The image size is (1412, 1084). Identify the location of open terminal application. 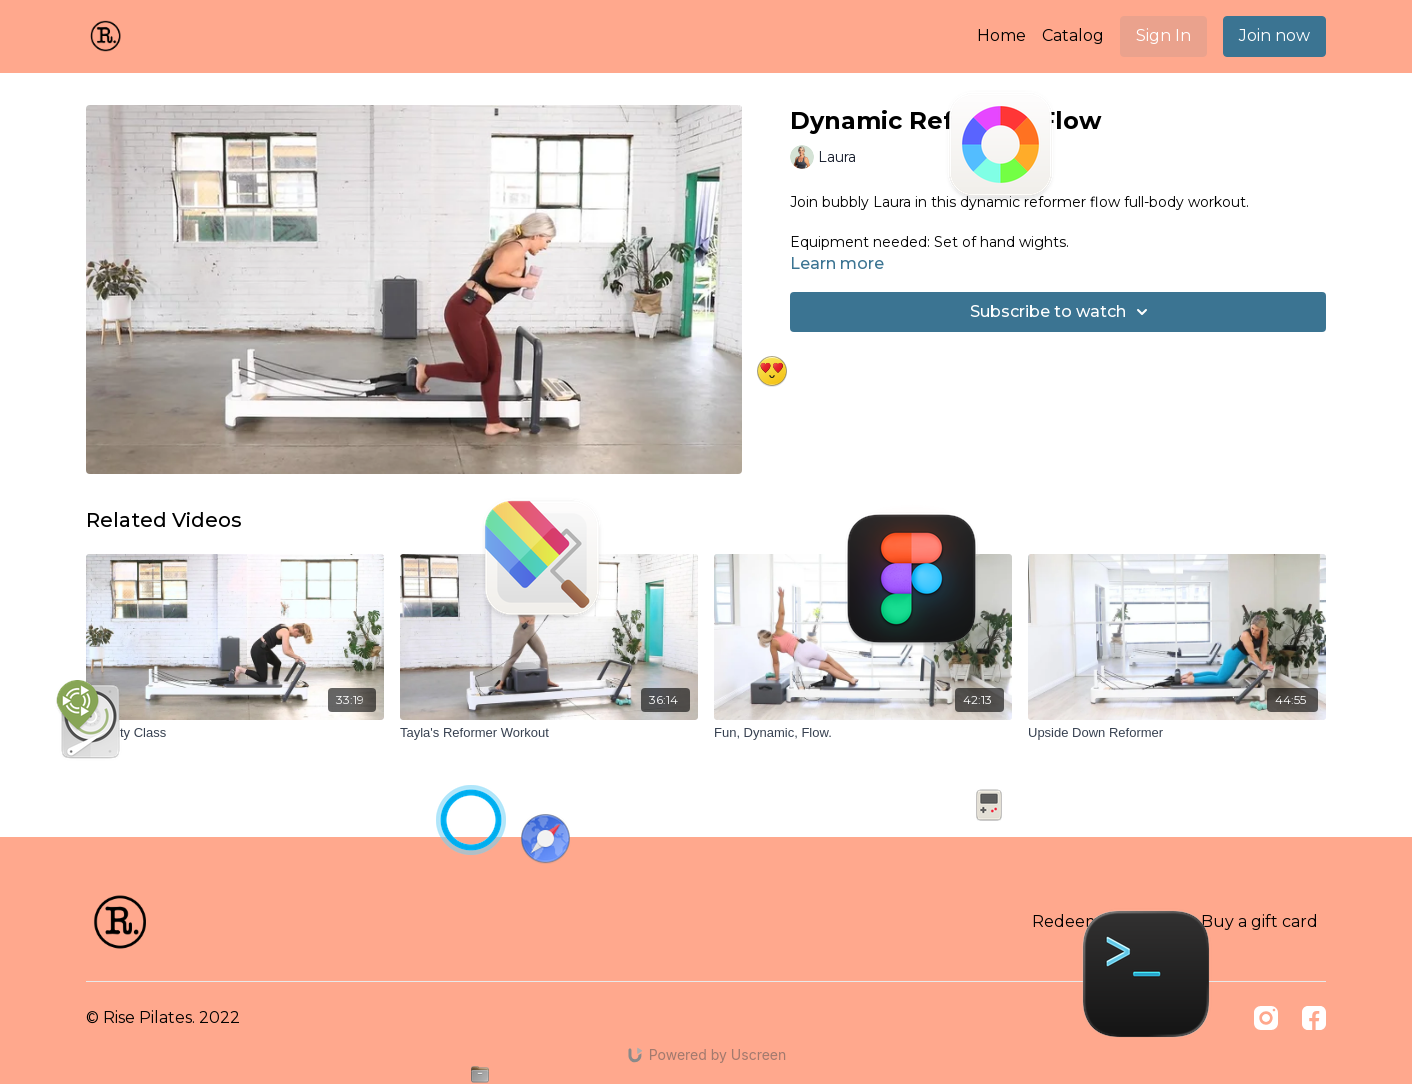
(1146, 974).